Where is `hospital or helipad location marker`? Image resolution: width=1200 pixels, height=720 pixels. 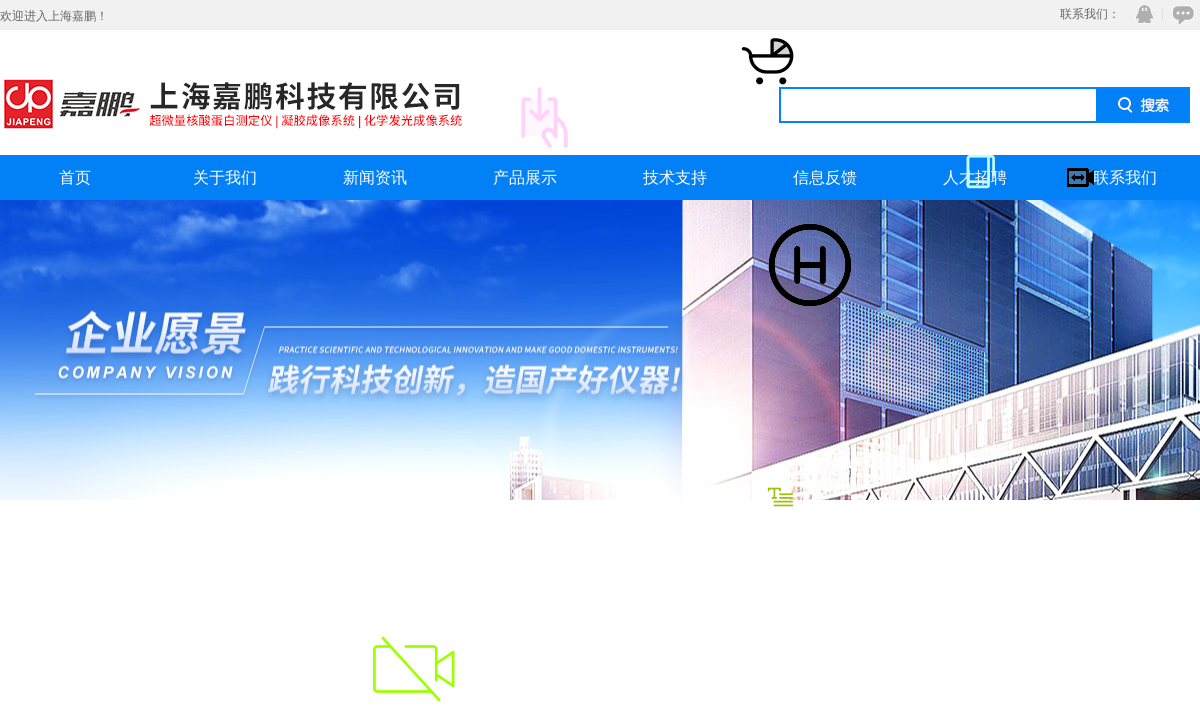 hospital or helipad location marker is located at coordinates (810, 265).